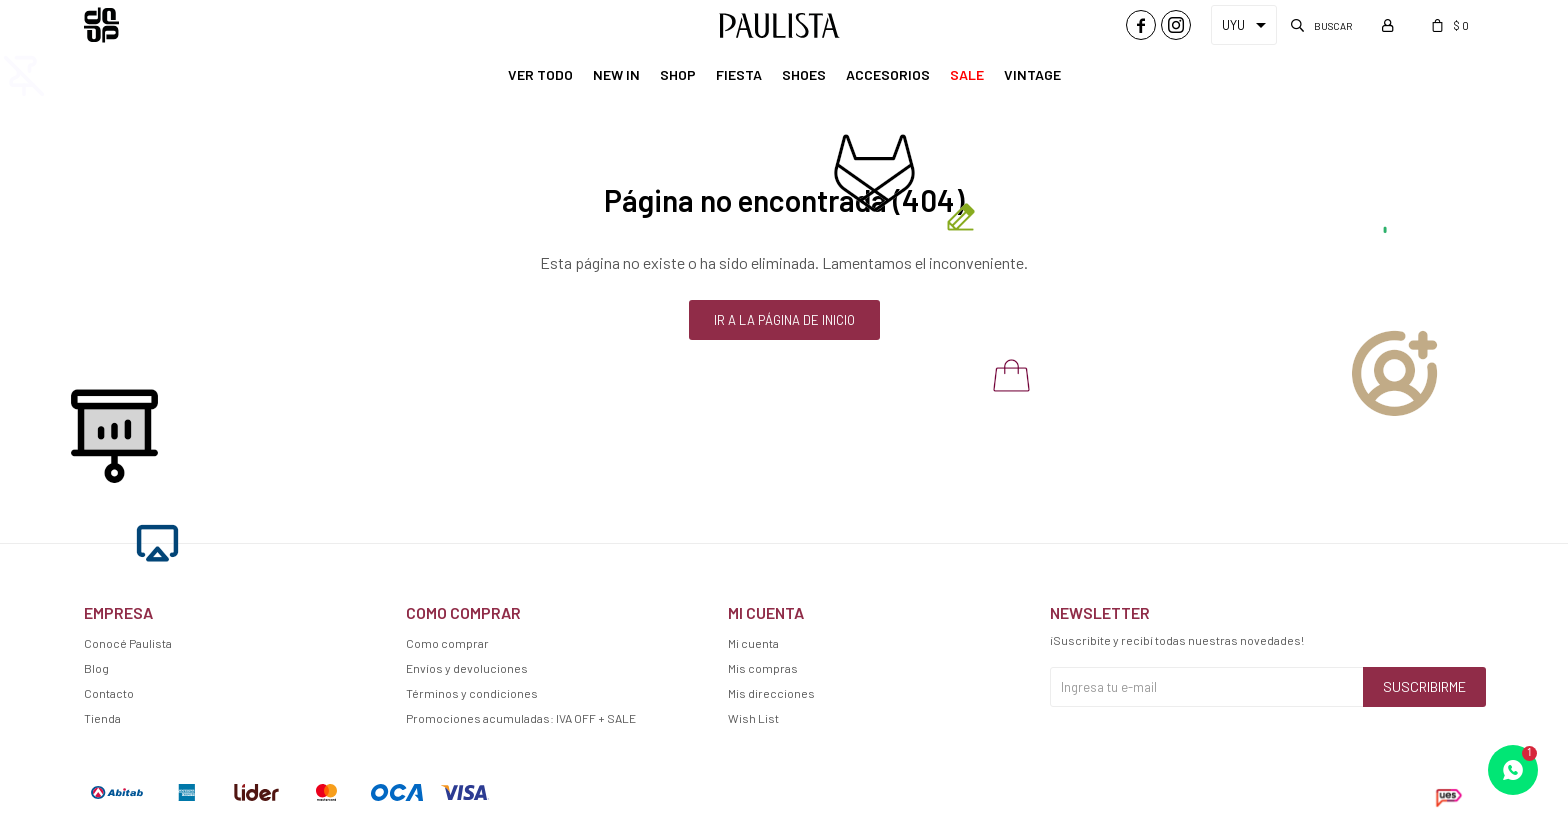 Image resolution: width=1568 pixels, height=825 pixels. Describe the element at coordinates (1011, 377) in the screenshot. I see `access shopping bag or cart` at that location.